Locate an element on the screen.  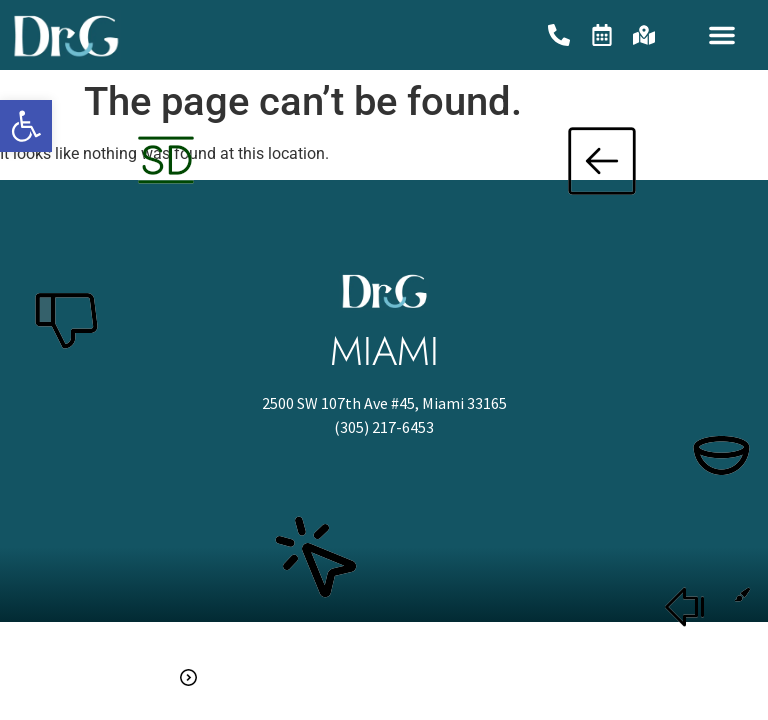
click or tap to interact is located at coordinates (317, 558).